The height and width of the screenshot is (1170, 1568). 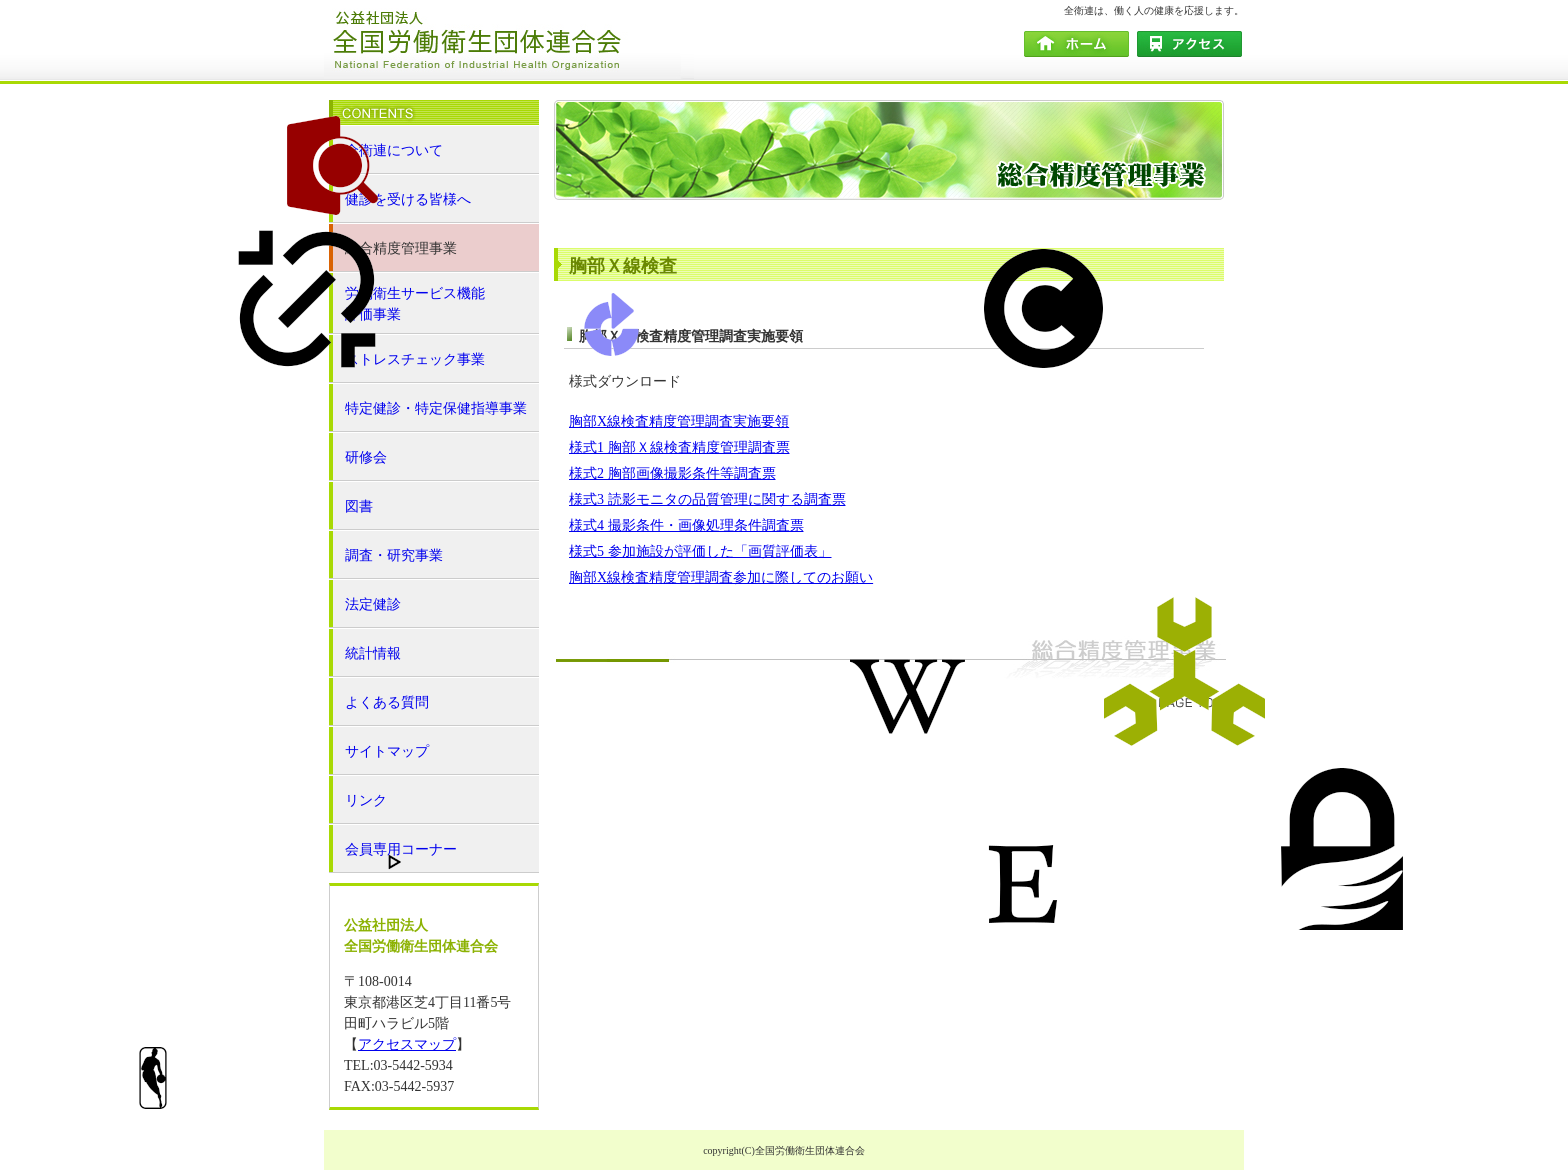 I want to click on play media or video content, so click(x=394, y=862).